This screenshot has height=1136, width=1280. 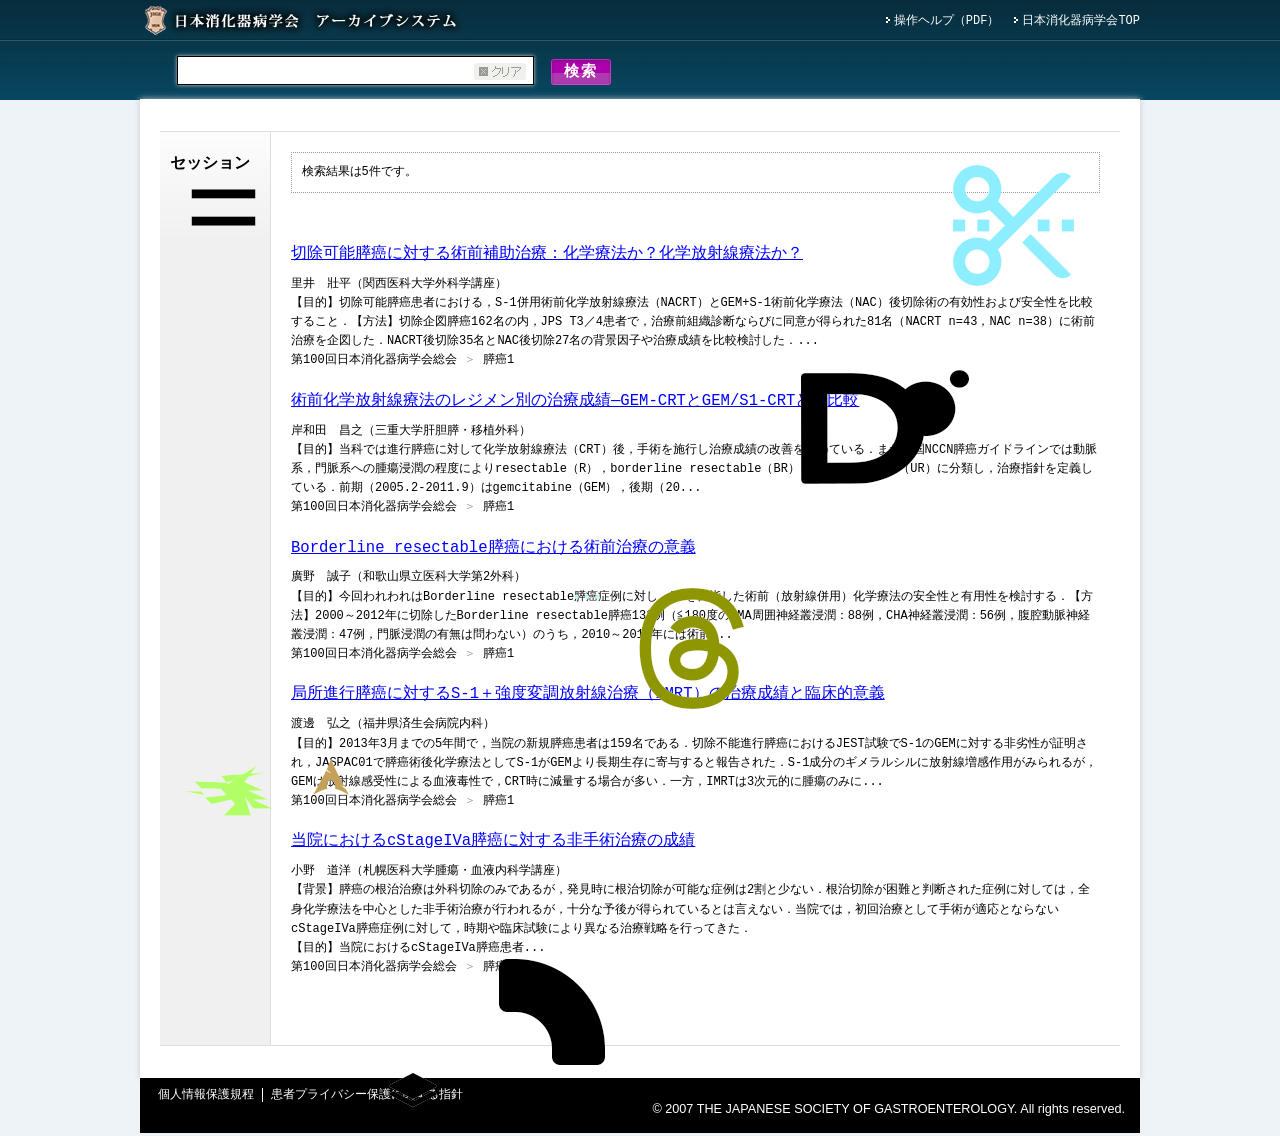 I want to click on indicates equality or balance between values, so click(x=223, y=207).